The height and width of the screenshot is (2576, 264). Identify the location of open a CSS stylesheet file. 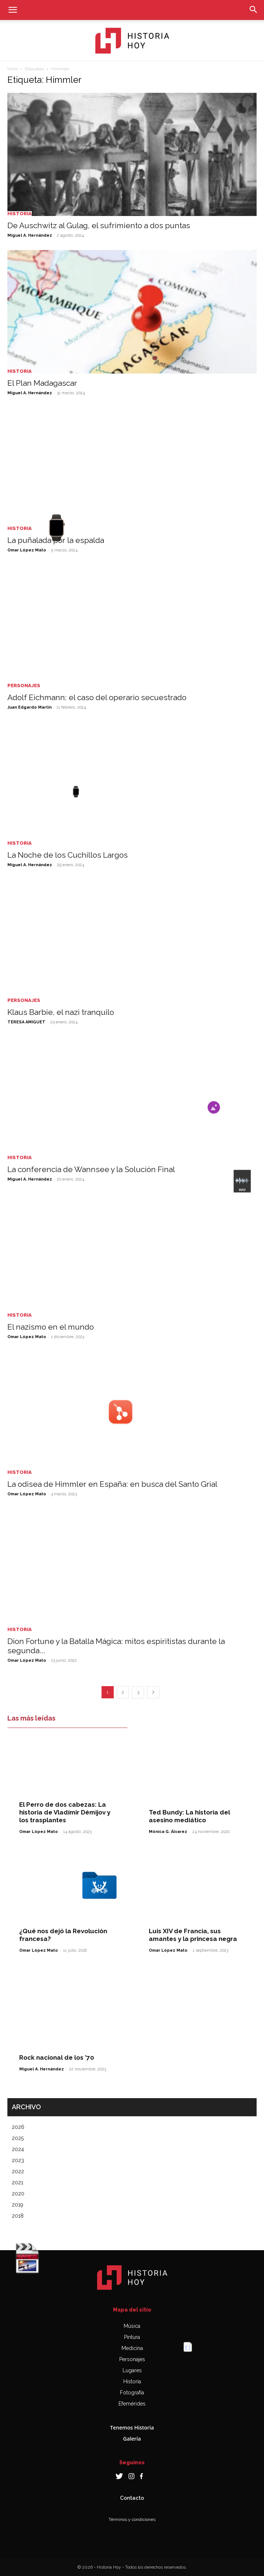
(188, 2347).